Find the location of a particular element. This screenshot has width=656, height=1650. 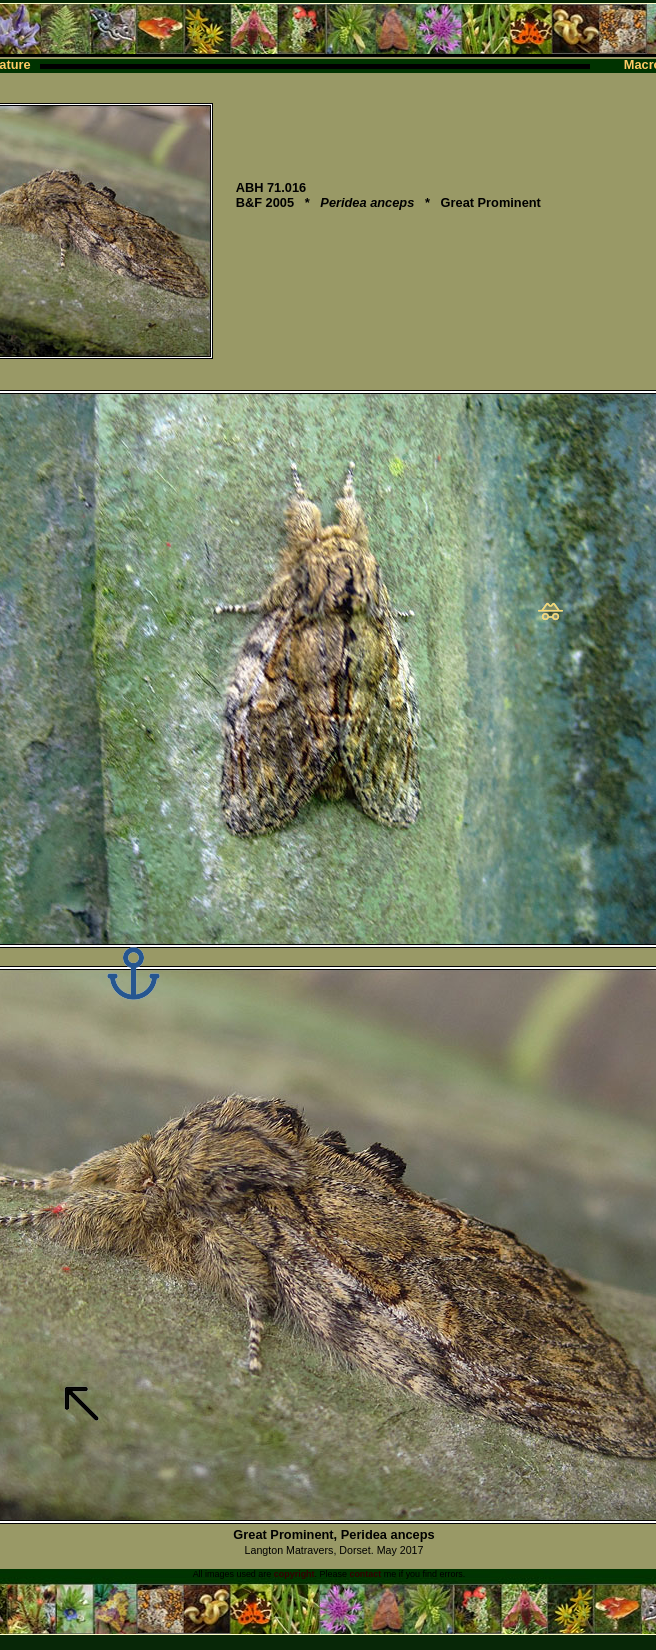

navigate to the northwest direction is located at coordinates (81, 1403).